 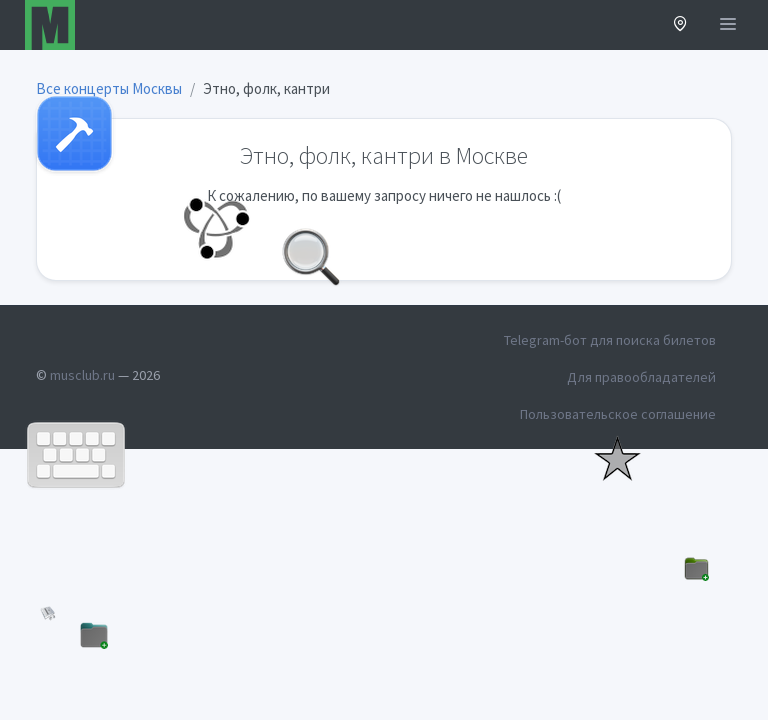 I want to click on create a new folder, so click(x=696, y=568).